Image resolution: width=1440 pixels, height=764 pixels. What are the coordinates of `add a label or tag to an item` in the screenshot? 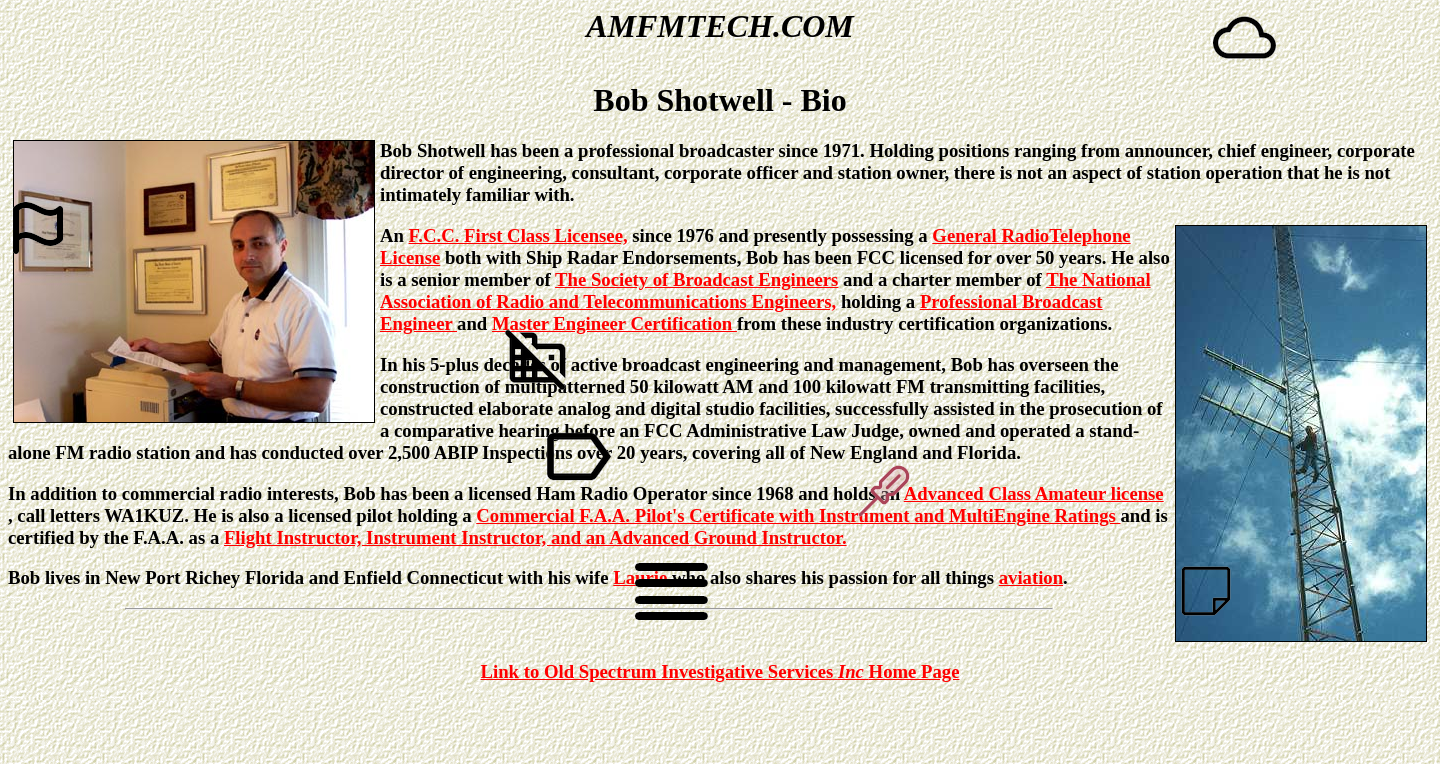 It's located at (577, 456).